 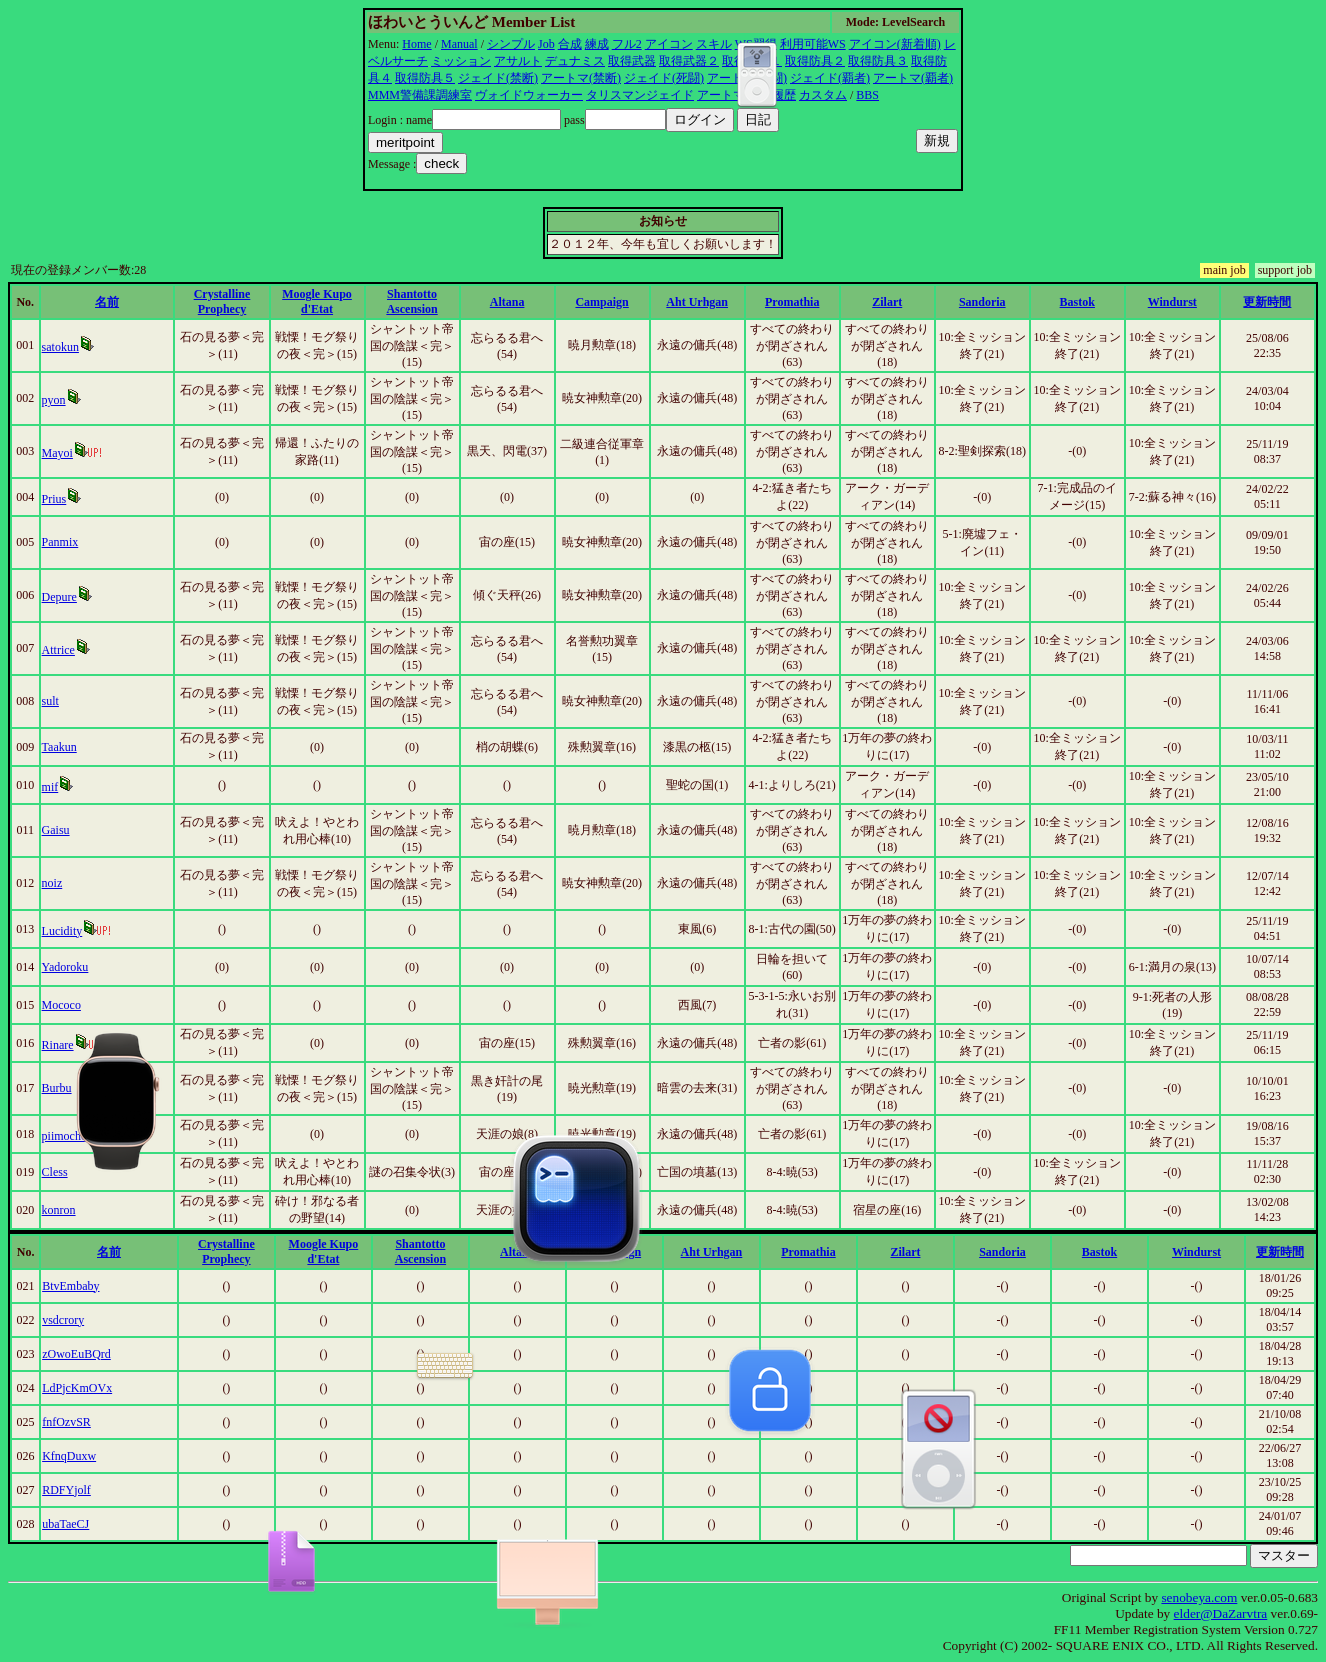 What do you see at coordinates (576, 1198) in the screenshot?
I see `open ghostty terminal emulator` at bounding box center [576, 1198].